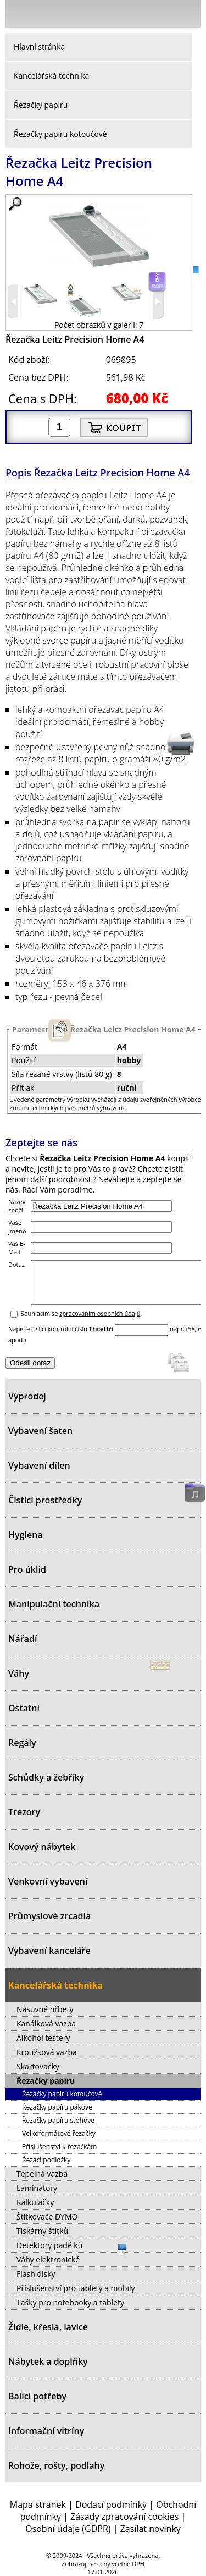 The width and height of the screenshot is (206, 2576). What do you see at coordinates (59, 1030) in the screenshot?
I see `open Claude Notes app` at bounding box center [59, 1030].